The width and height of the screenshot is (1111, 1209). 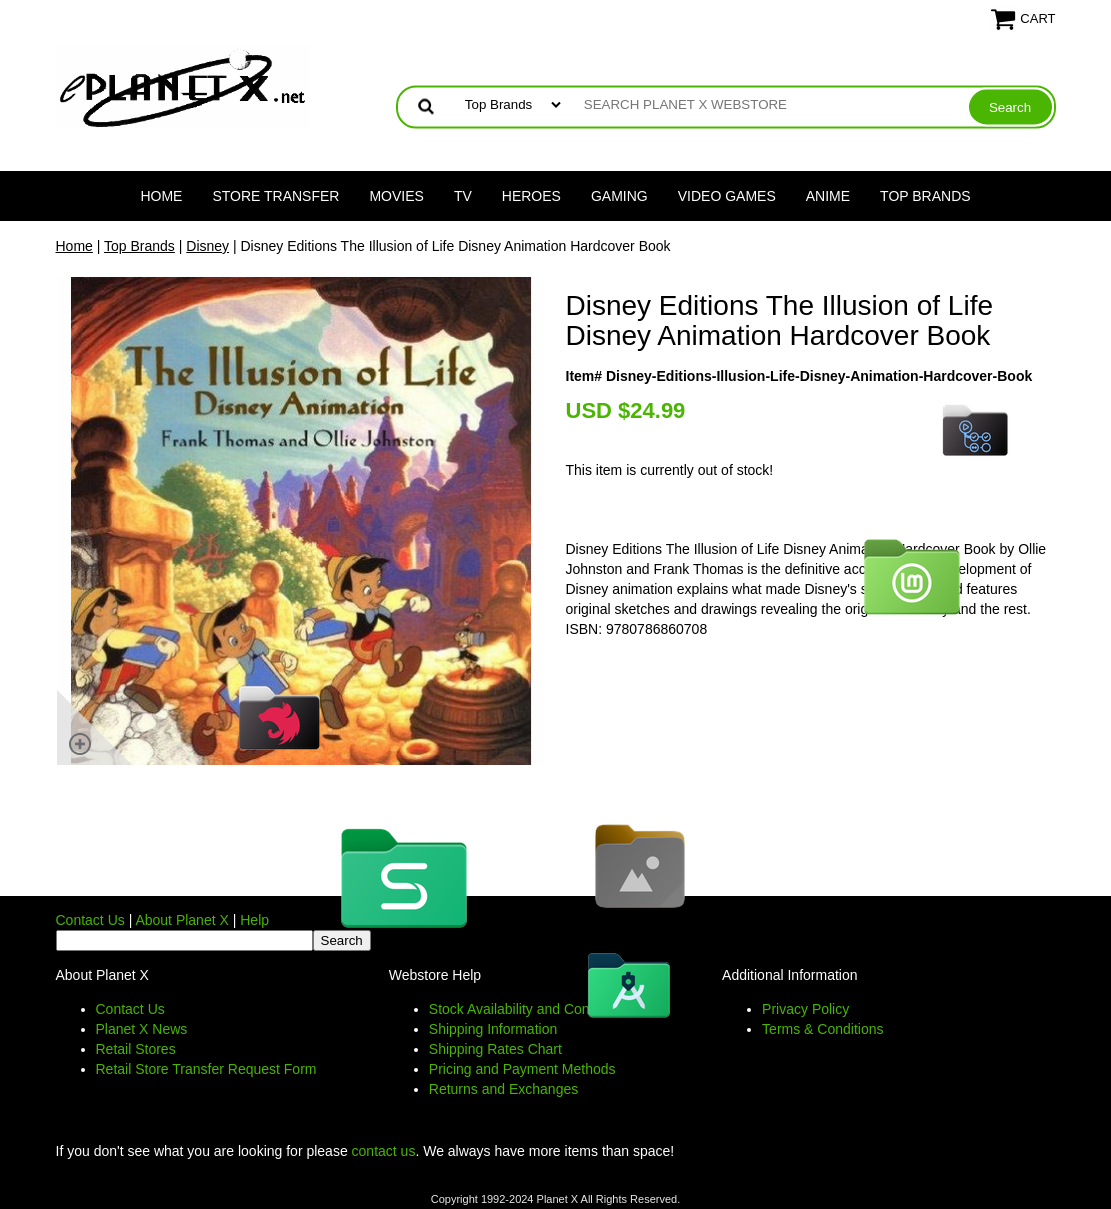 What do you see at coordinates (403, 881) in the screenshot?
I see `open folder containing WPS spreadsheet files` at bounding box center [403, 881].